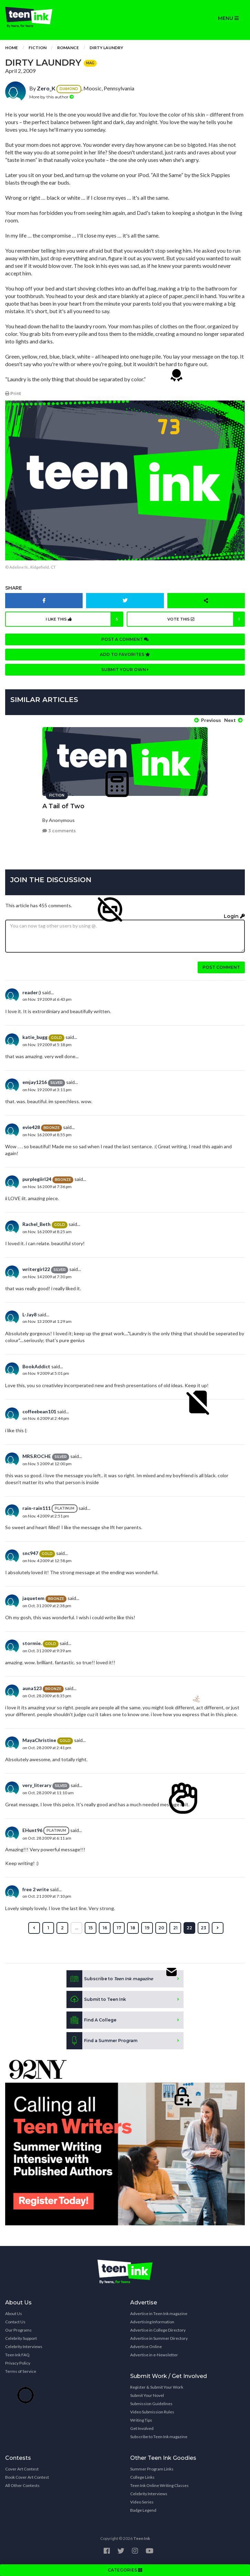 This screenshot has height=2576, width=250. Describe the element at coordinates (183, 1798) in the screenshot. I see `indicate solidarity or support` at that location.